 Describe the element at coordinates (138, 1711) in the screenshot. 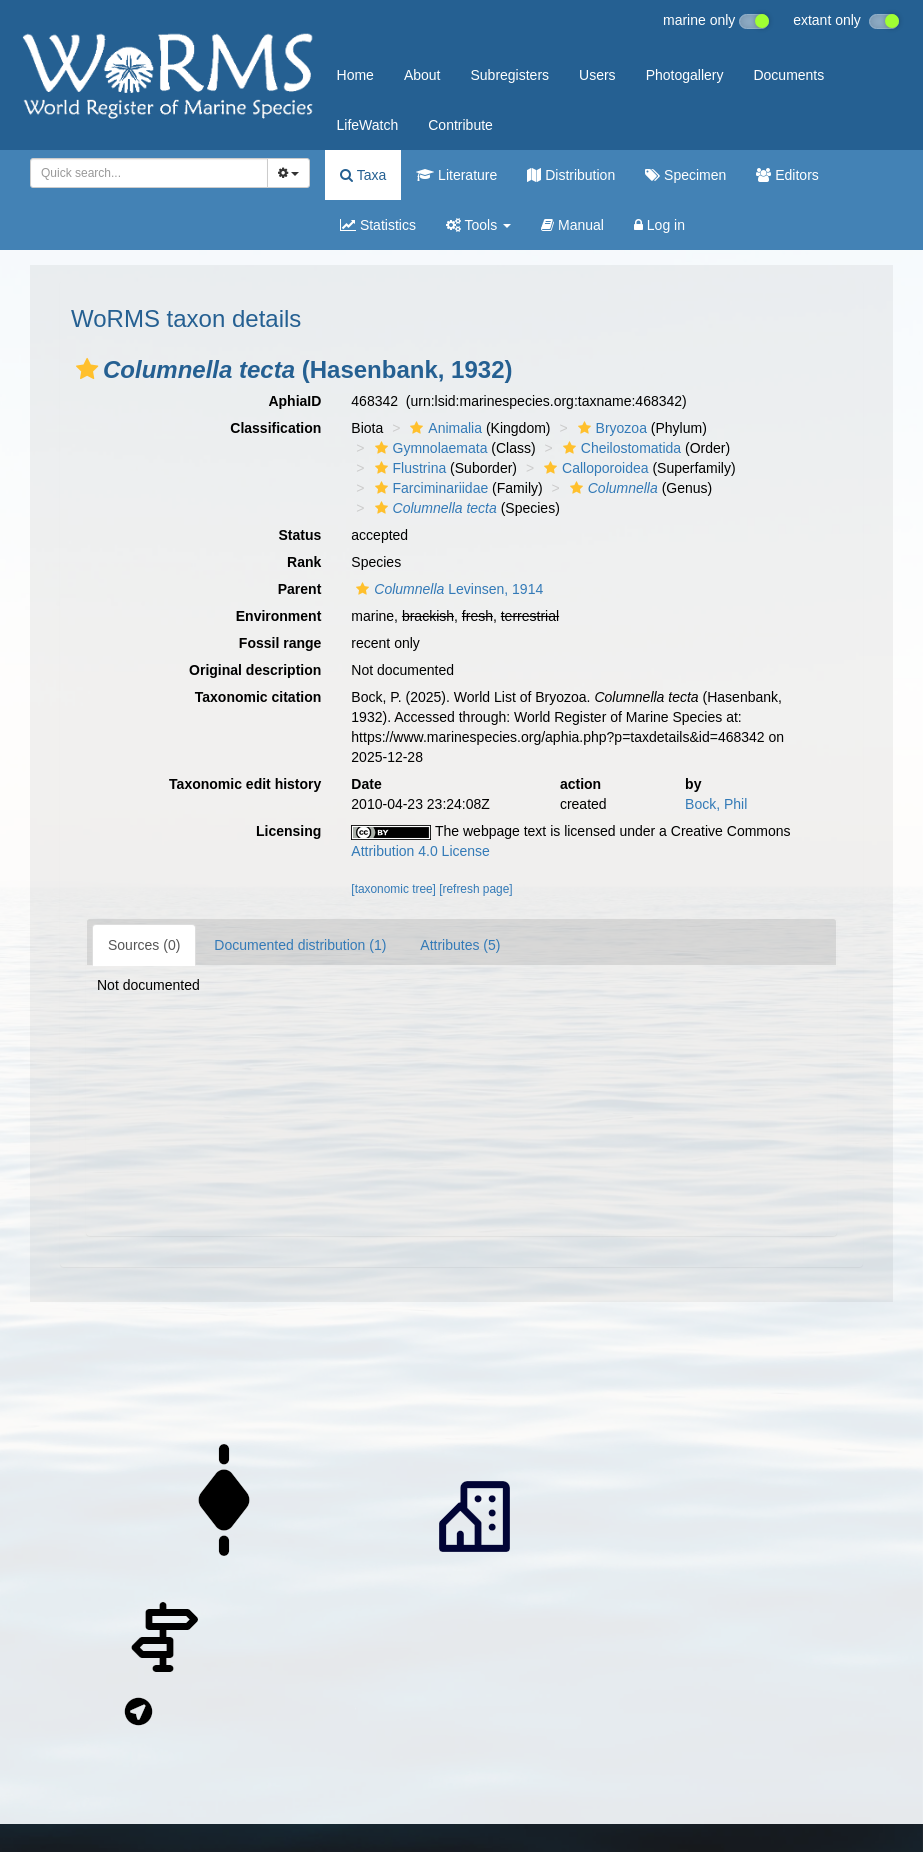

I see `access location services` at that location.